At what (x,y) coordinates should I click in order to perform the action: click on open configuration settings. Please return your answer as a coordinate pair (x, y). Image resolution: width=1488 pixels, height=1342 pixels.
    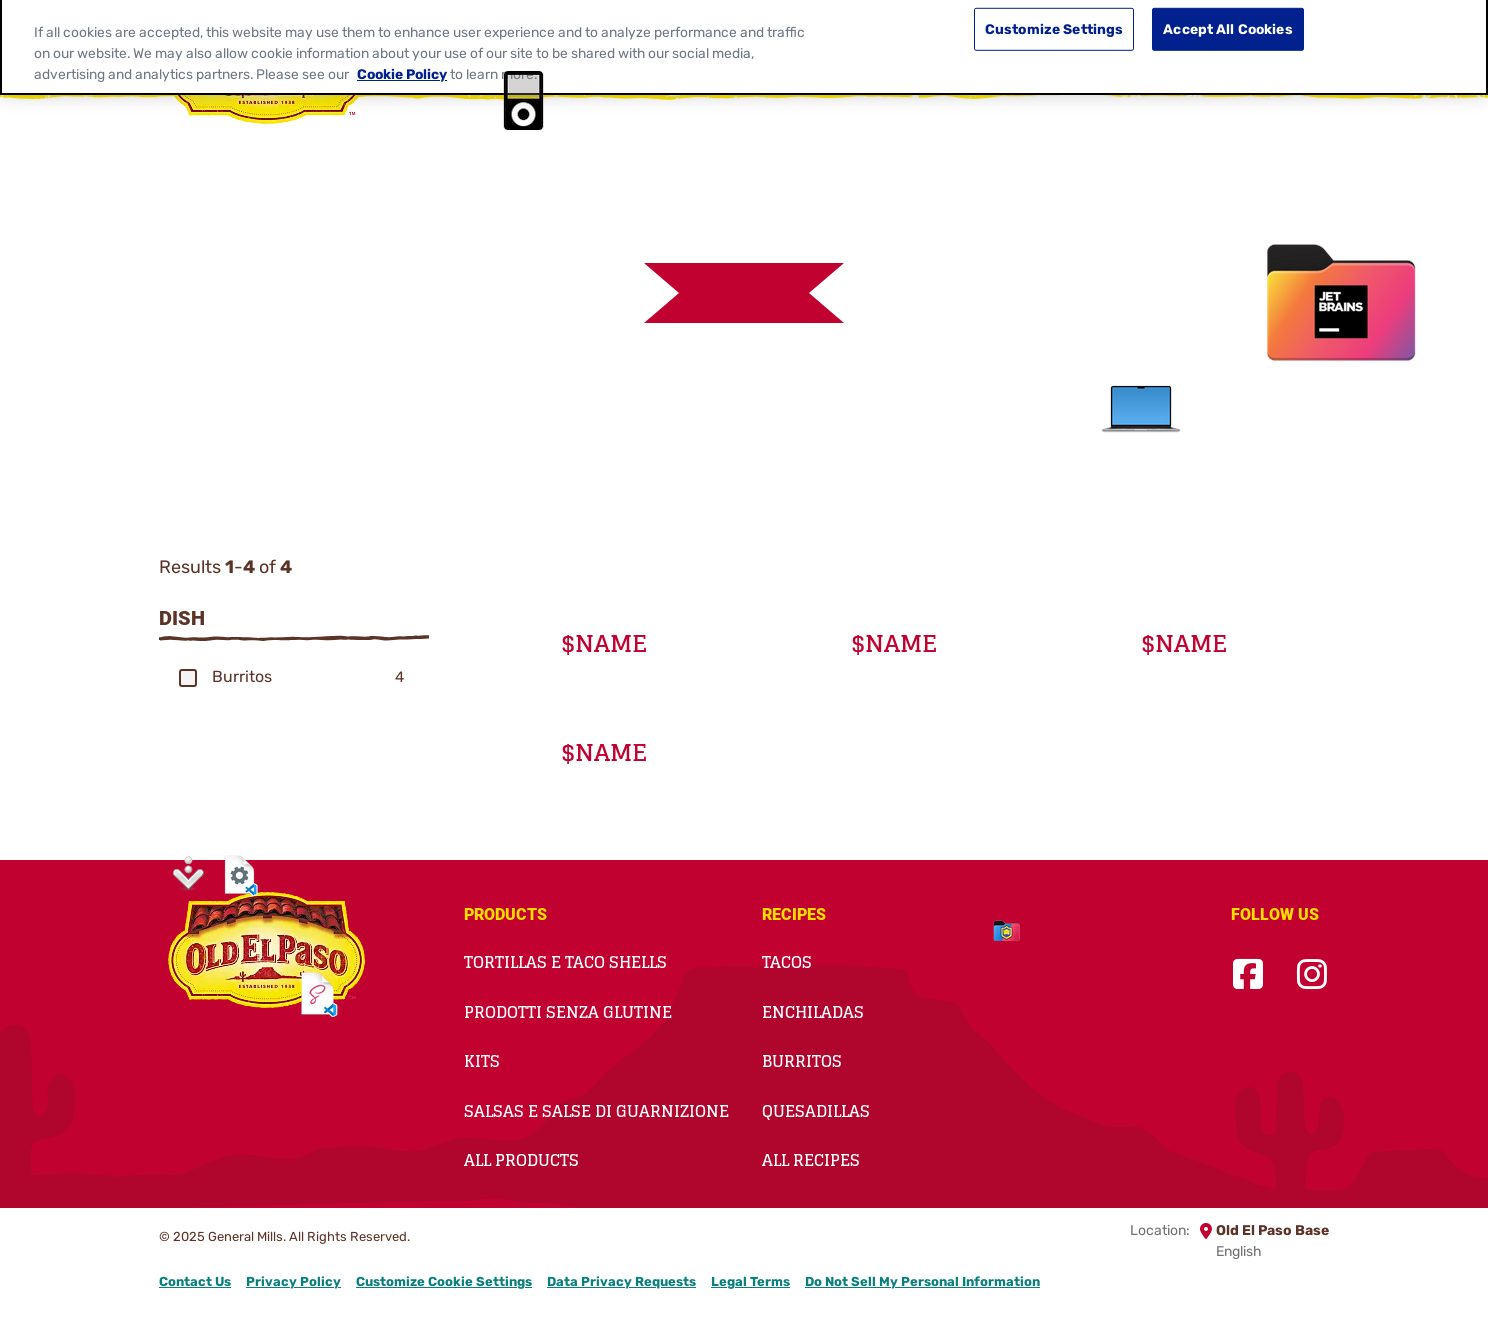
    Looking at the image, I should click on (239, 875).